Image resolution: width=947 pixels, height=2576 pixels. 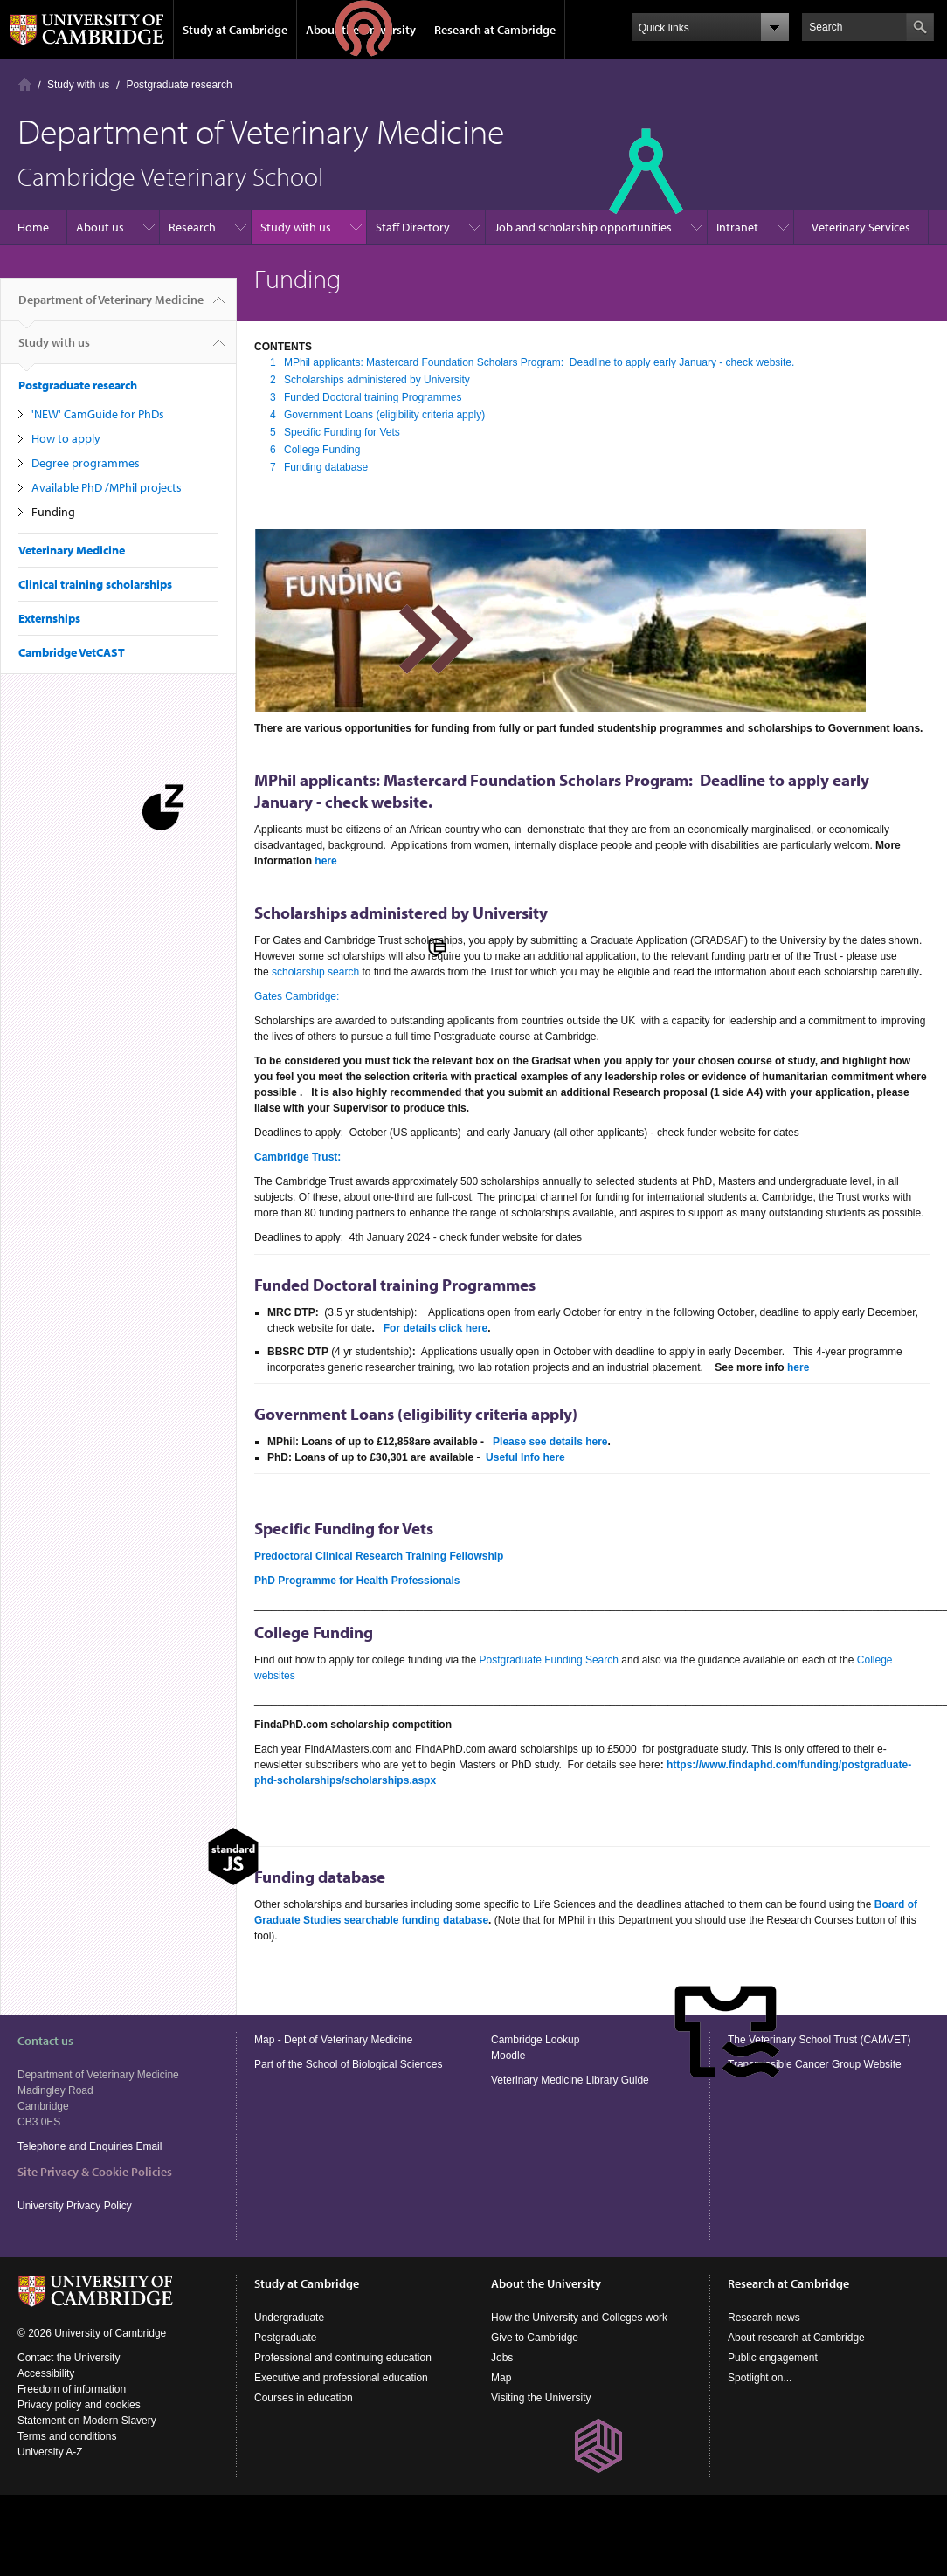 What do you see at coordinates (646, 170) in the screenshot?
I see `access drawing compass tool` at bounding box center [646, 170].